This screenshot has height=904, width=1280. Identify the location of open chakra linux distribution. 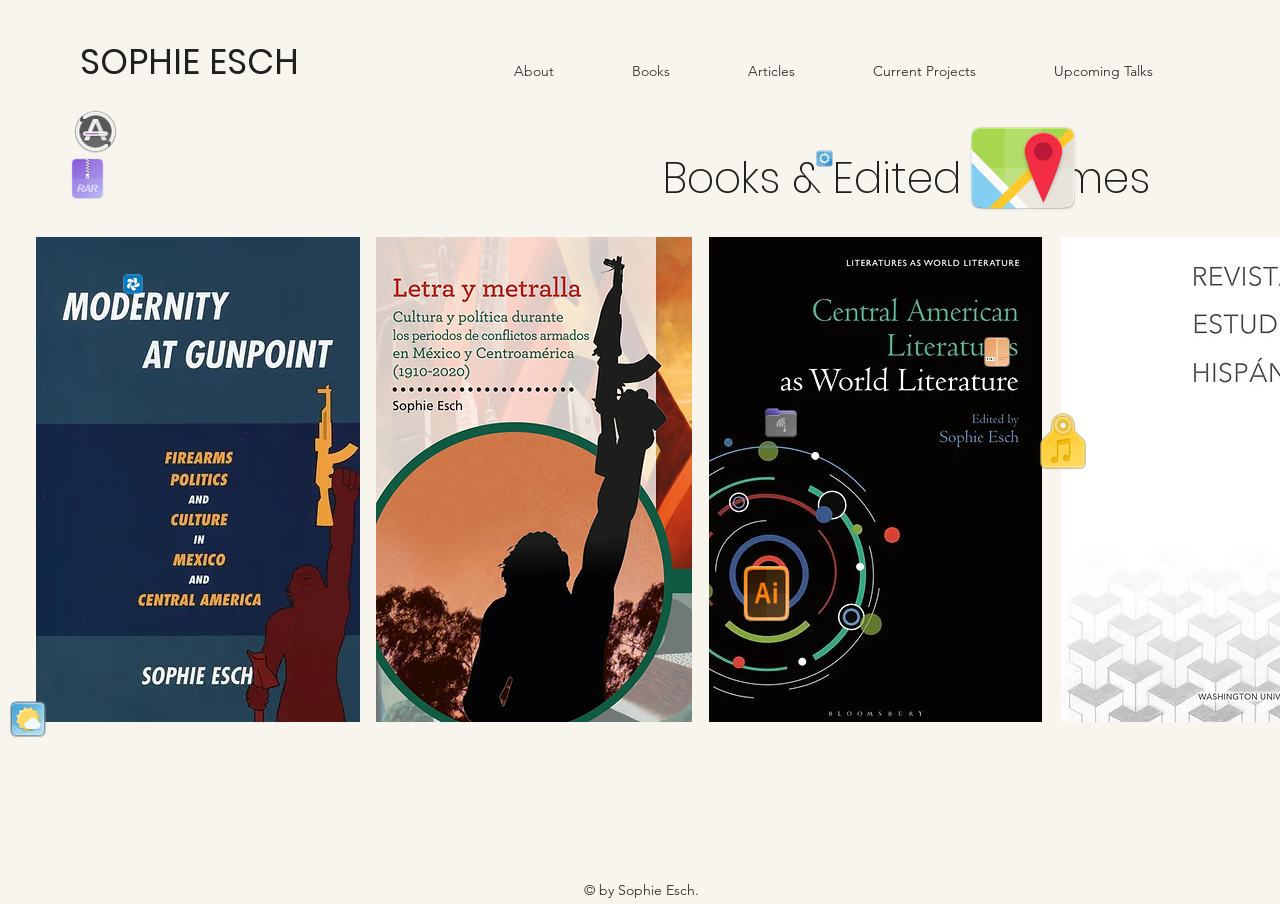
(133, 284).